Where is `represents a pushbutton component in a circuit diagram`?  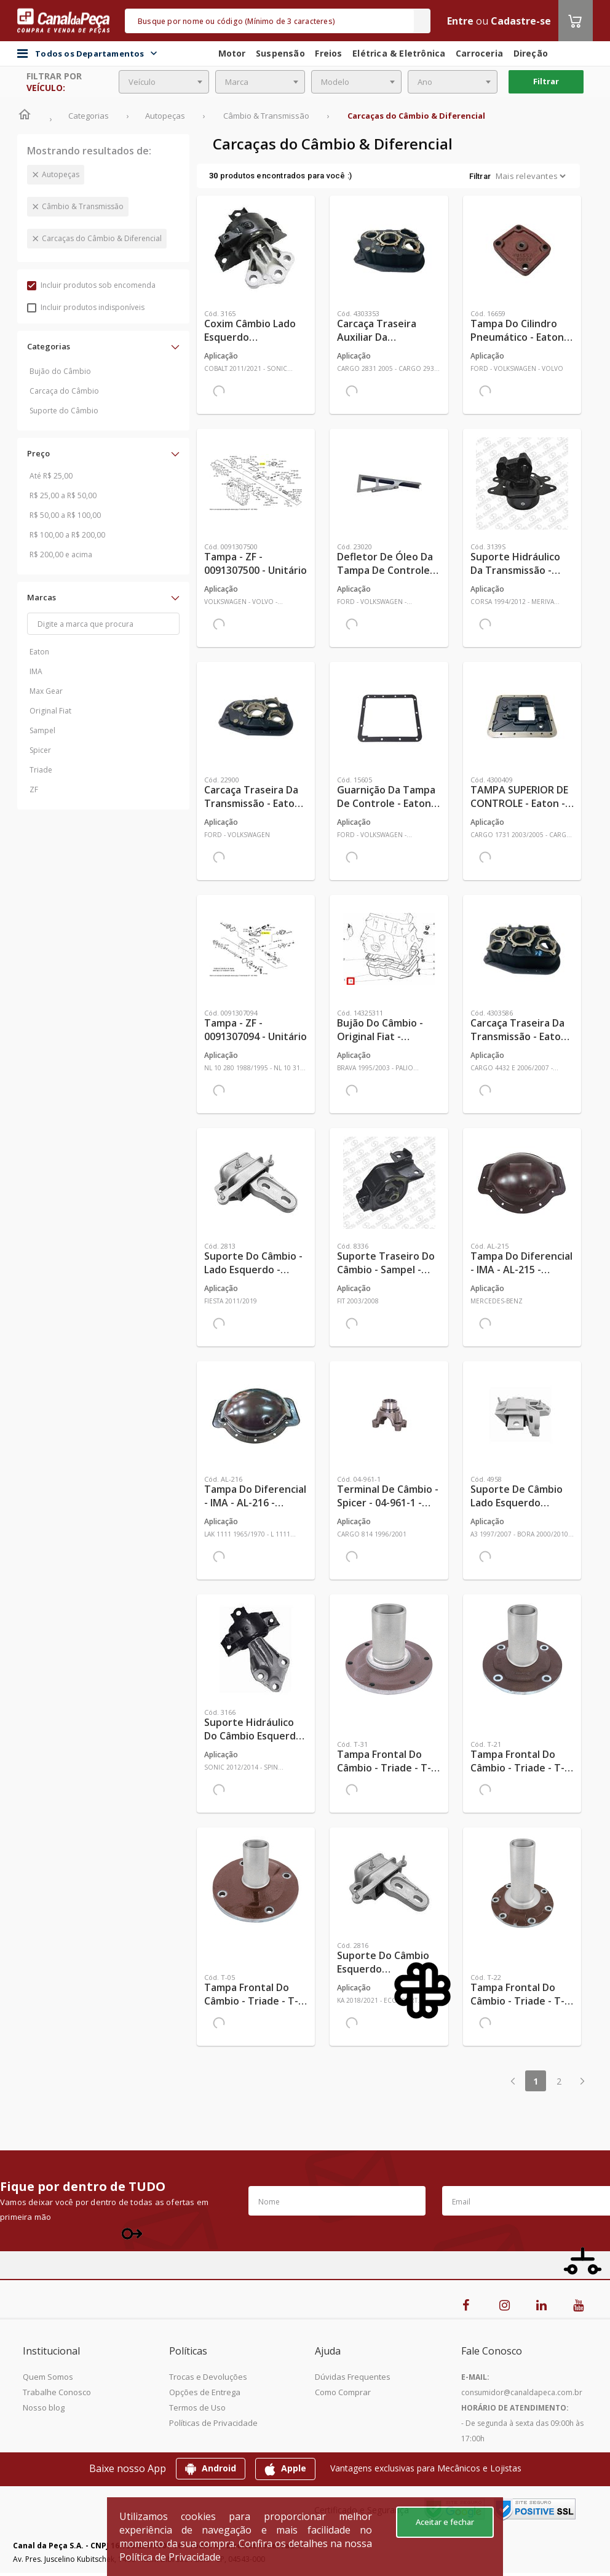
represents a pushbutton component in a circuit diagram is located at coordinates (582, 2260).